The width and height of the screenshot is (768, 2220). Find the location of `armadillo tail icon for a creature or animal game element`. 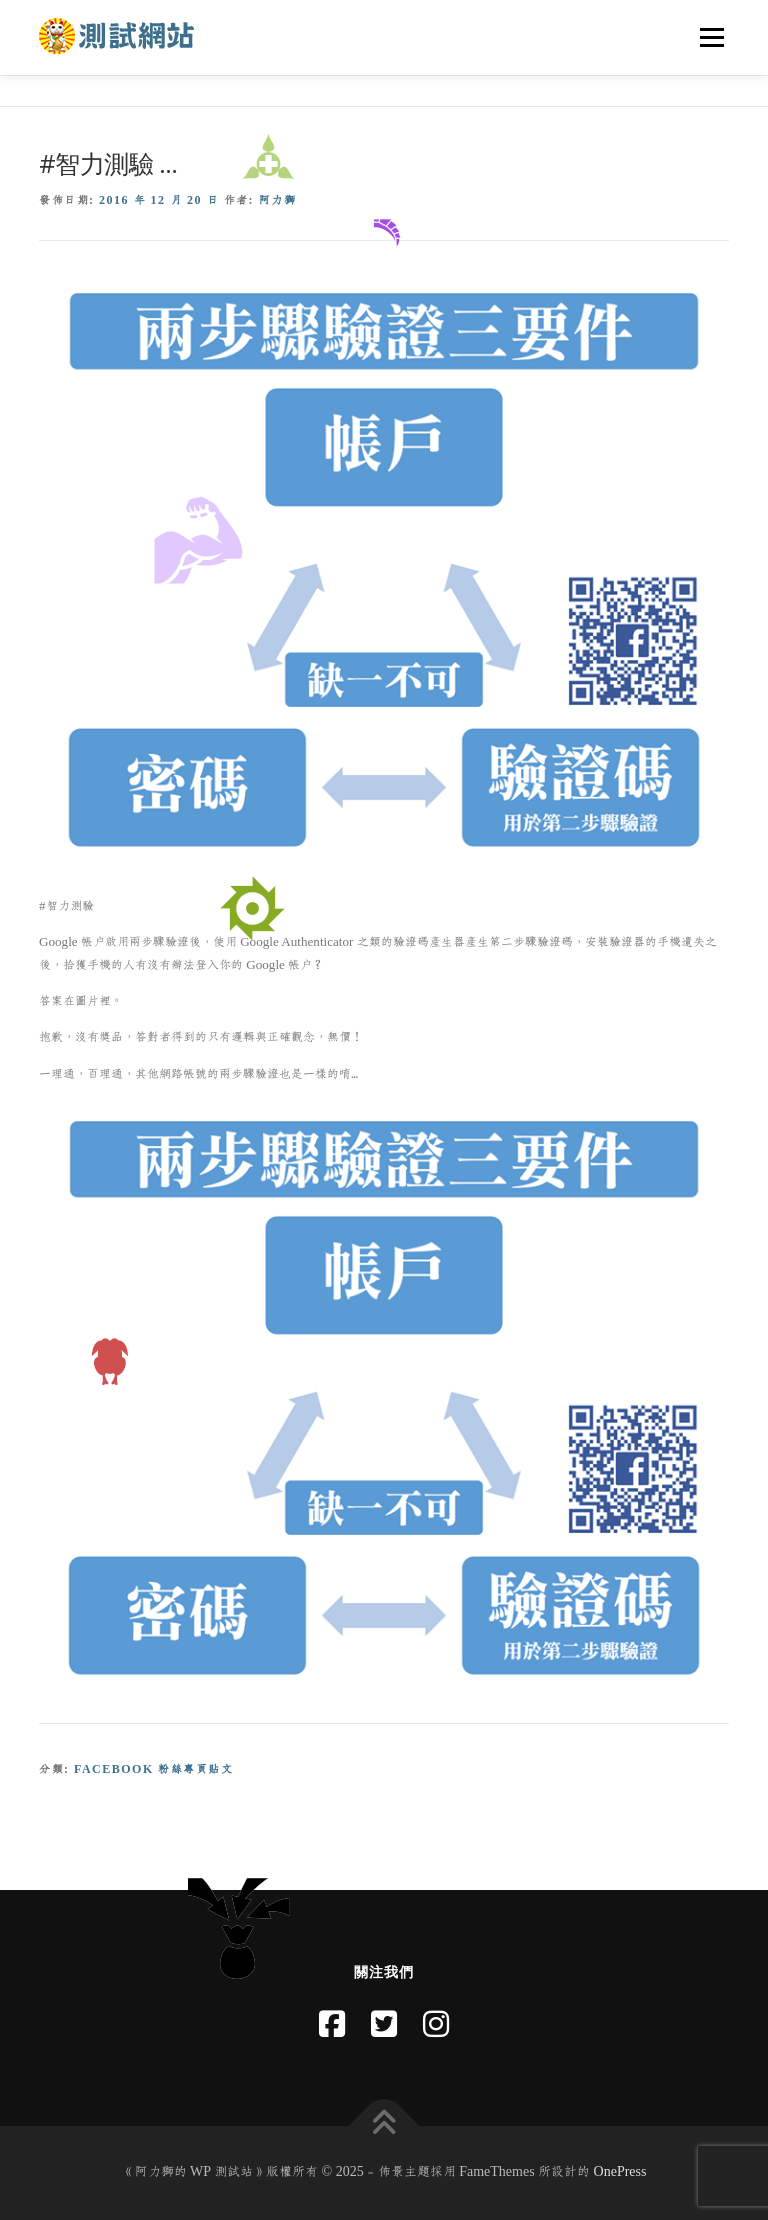

armadillo tail icon for a creature or animal game element is located at coordinates (387, 232).